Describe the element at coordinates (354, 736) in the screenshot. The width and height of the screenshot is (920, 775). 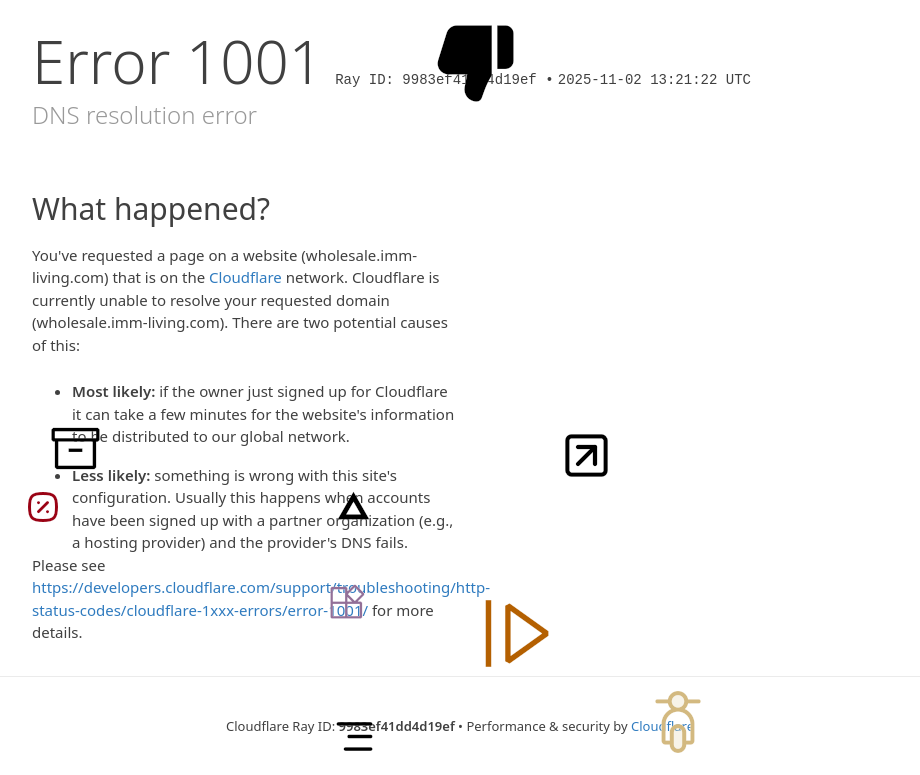
I see `align text to the right edge` at that location.